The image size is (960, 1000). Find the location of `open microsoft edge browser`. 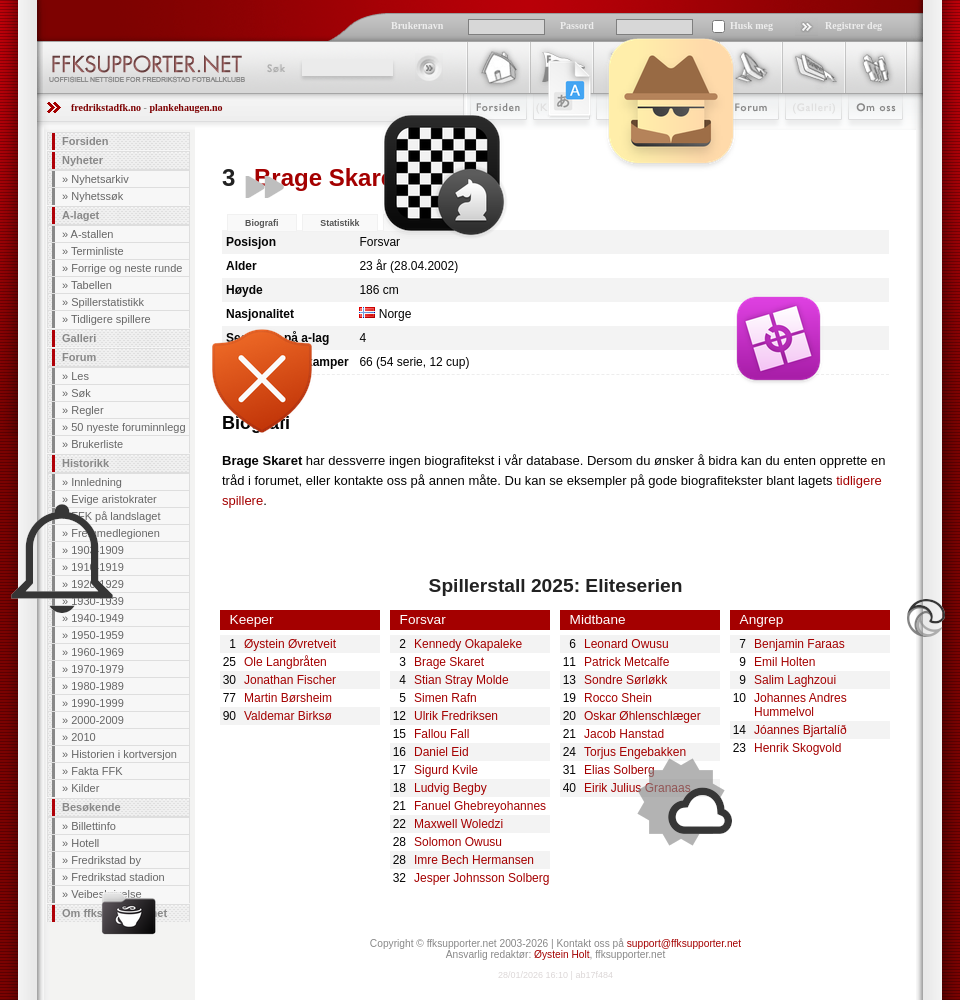

open microsoft edge browser is located at coordinates (926, 618).